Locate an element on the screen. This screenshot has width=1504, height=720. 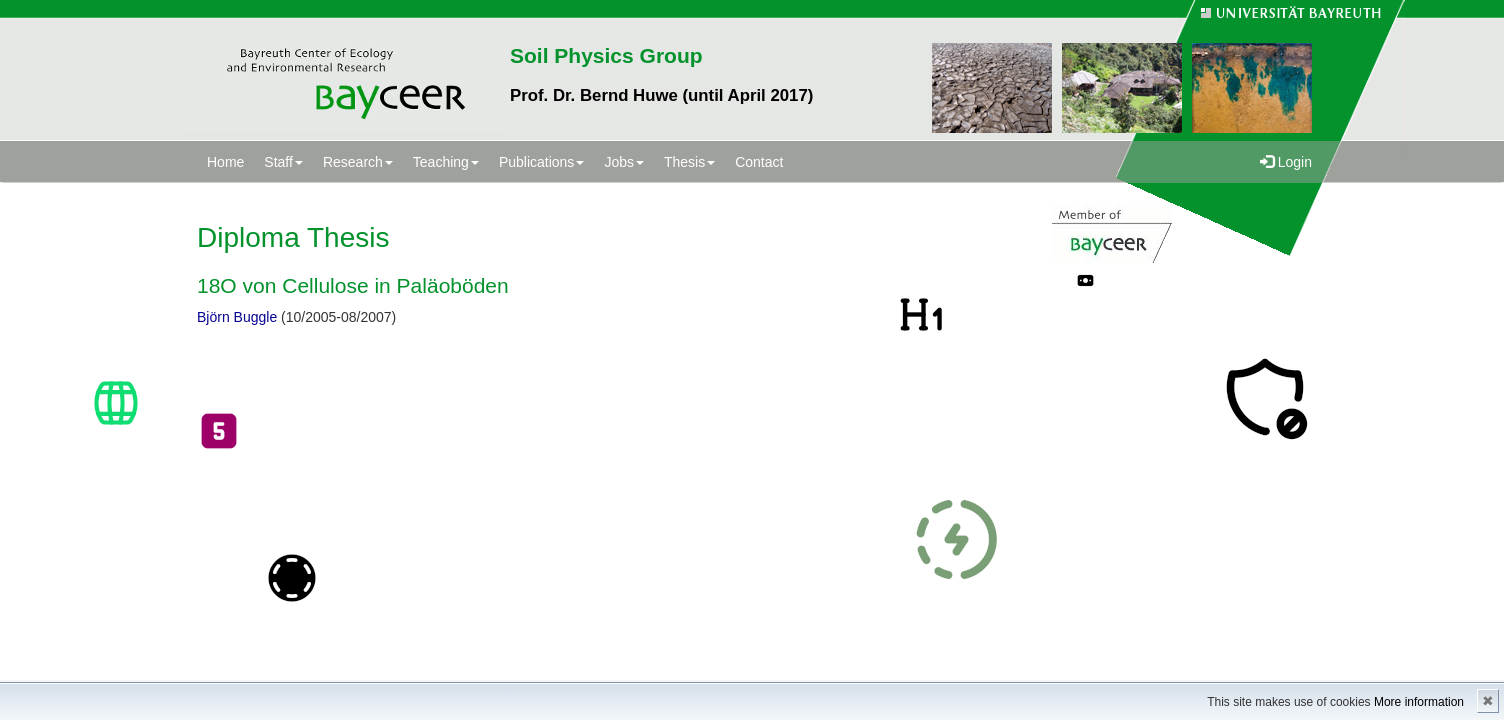
charging in progress is located at coordinates (956, 539).